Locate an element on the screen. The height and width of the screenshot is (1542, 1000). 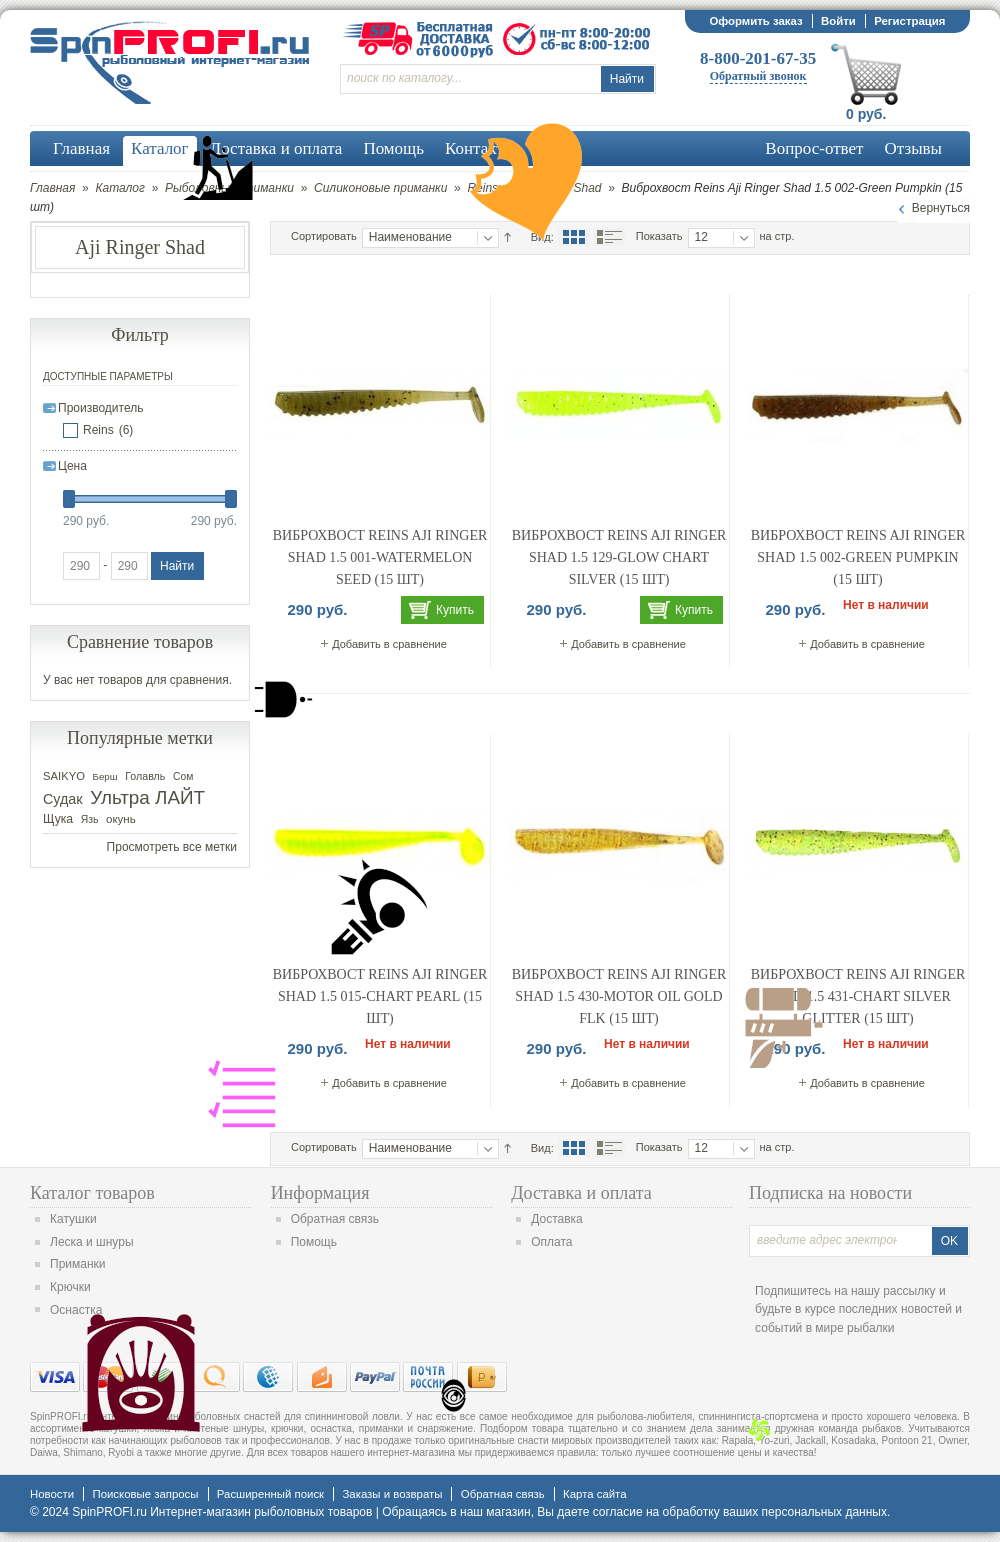
select cyclops character or creature type is located at coordinates (453, 1395).